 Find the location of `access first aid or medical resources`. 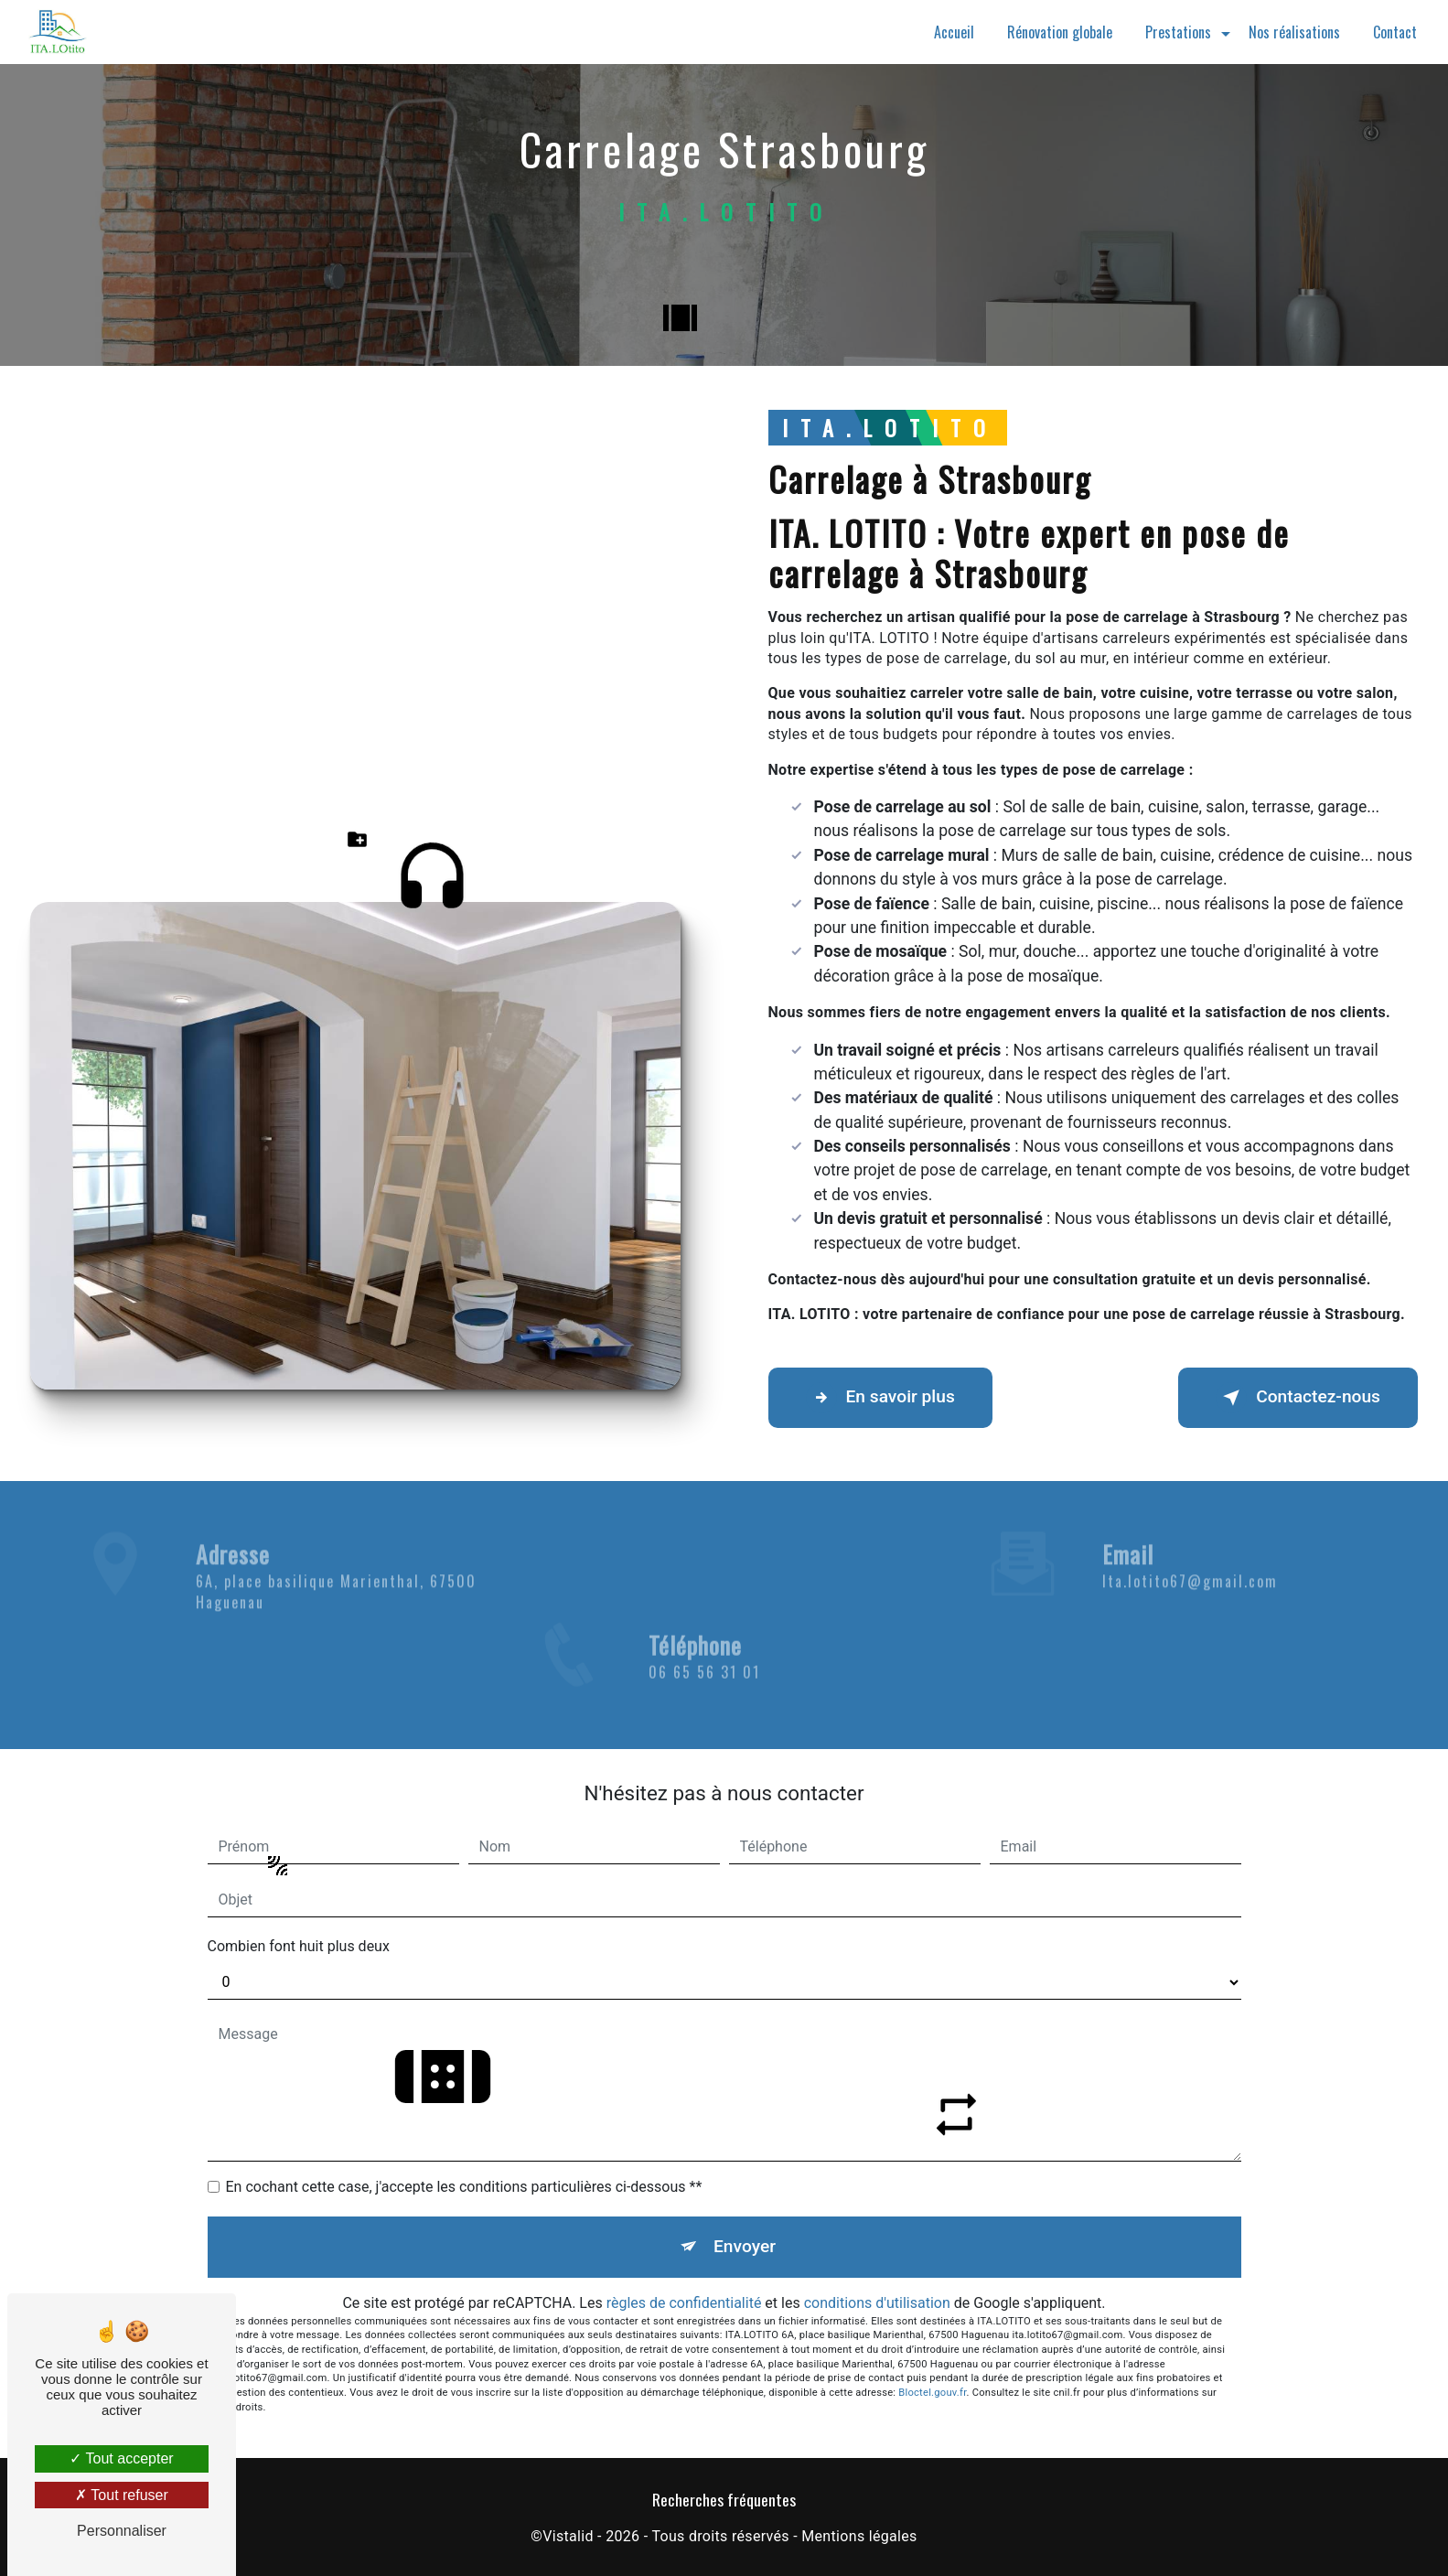

access first aid or medical resources is located at coordinates (443, 2077).